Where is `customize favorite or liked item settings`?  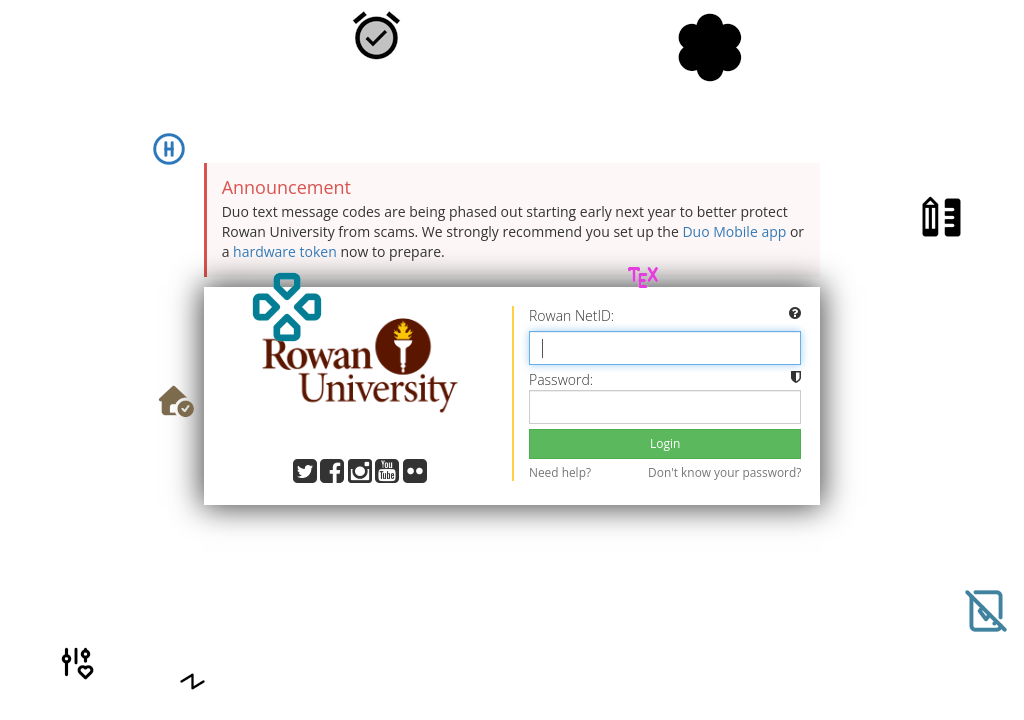 customize favorite or liked item settings is located at coordinates (76, 662).